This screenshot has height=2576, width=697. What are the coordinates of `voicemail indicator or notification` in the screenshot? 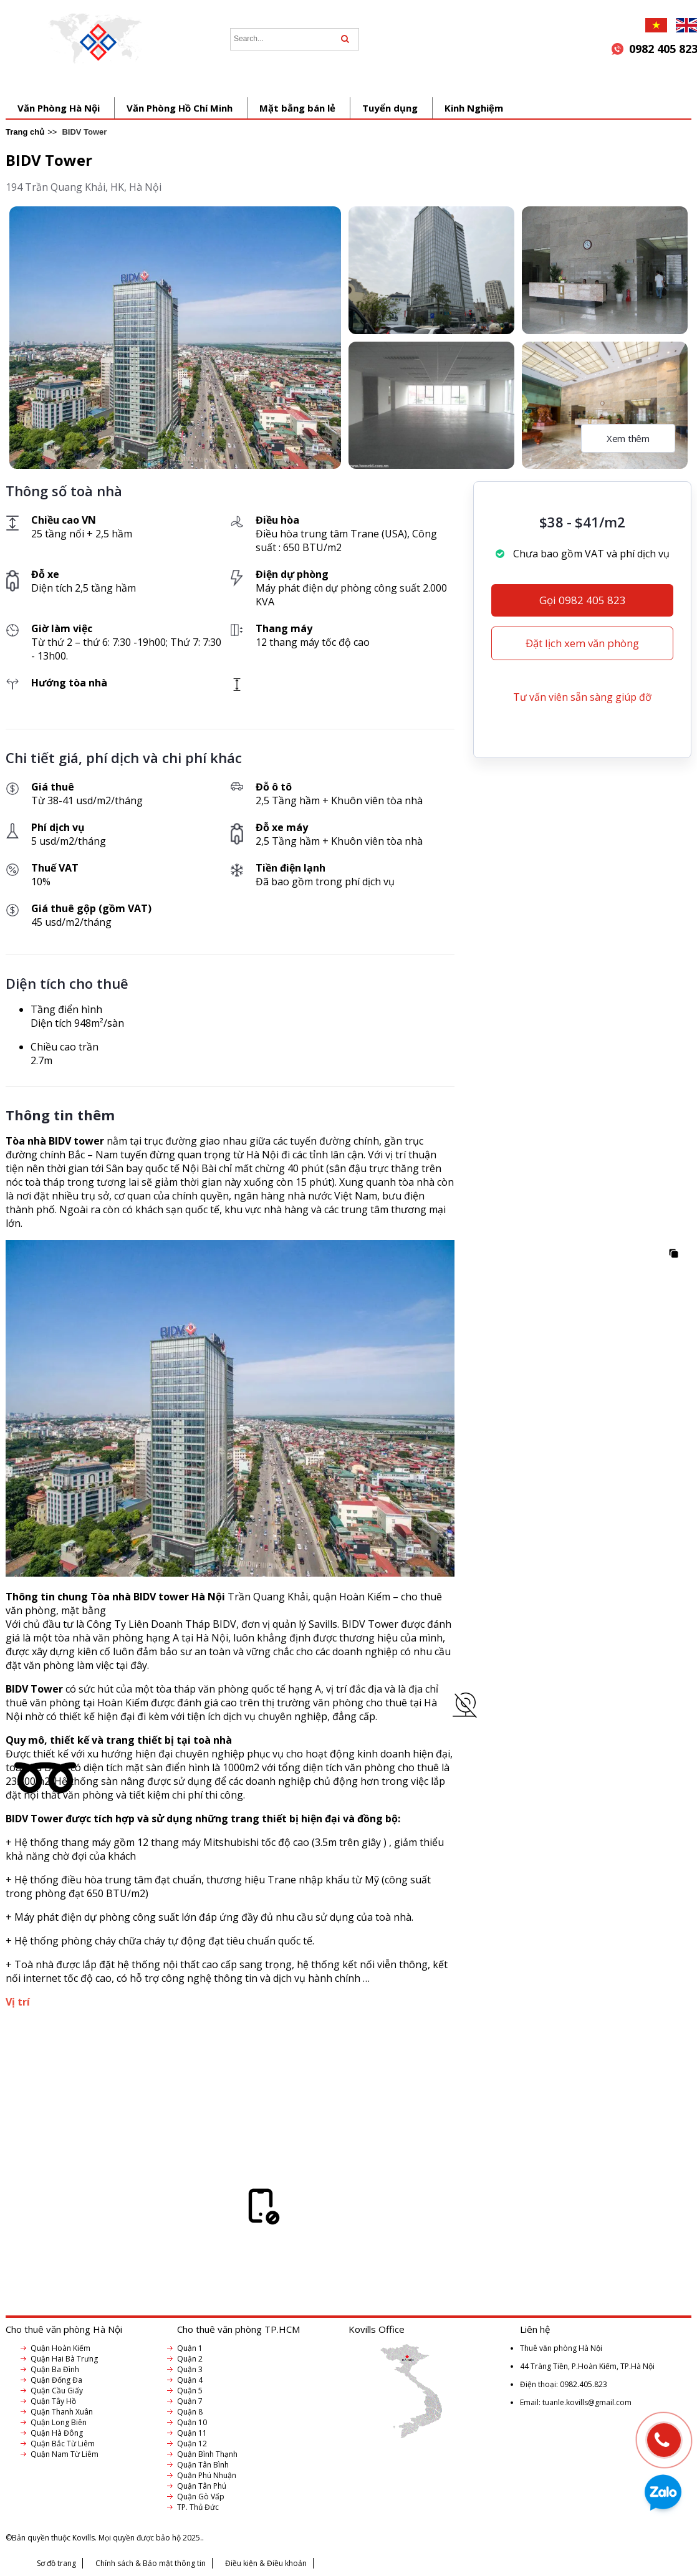 It's located at (45, 1777).